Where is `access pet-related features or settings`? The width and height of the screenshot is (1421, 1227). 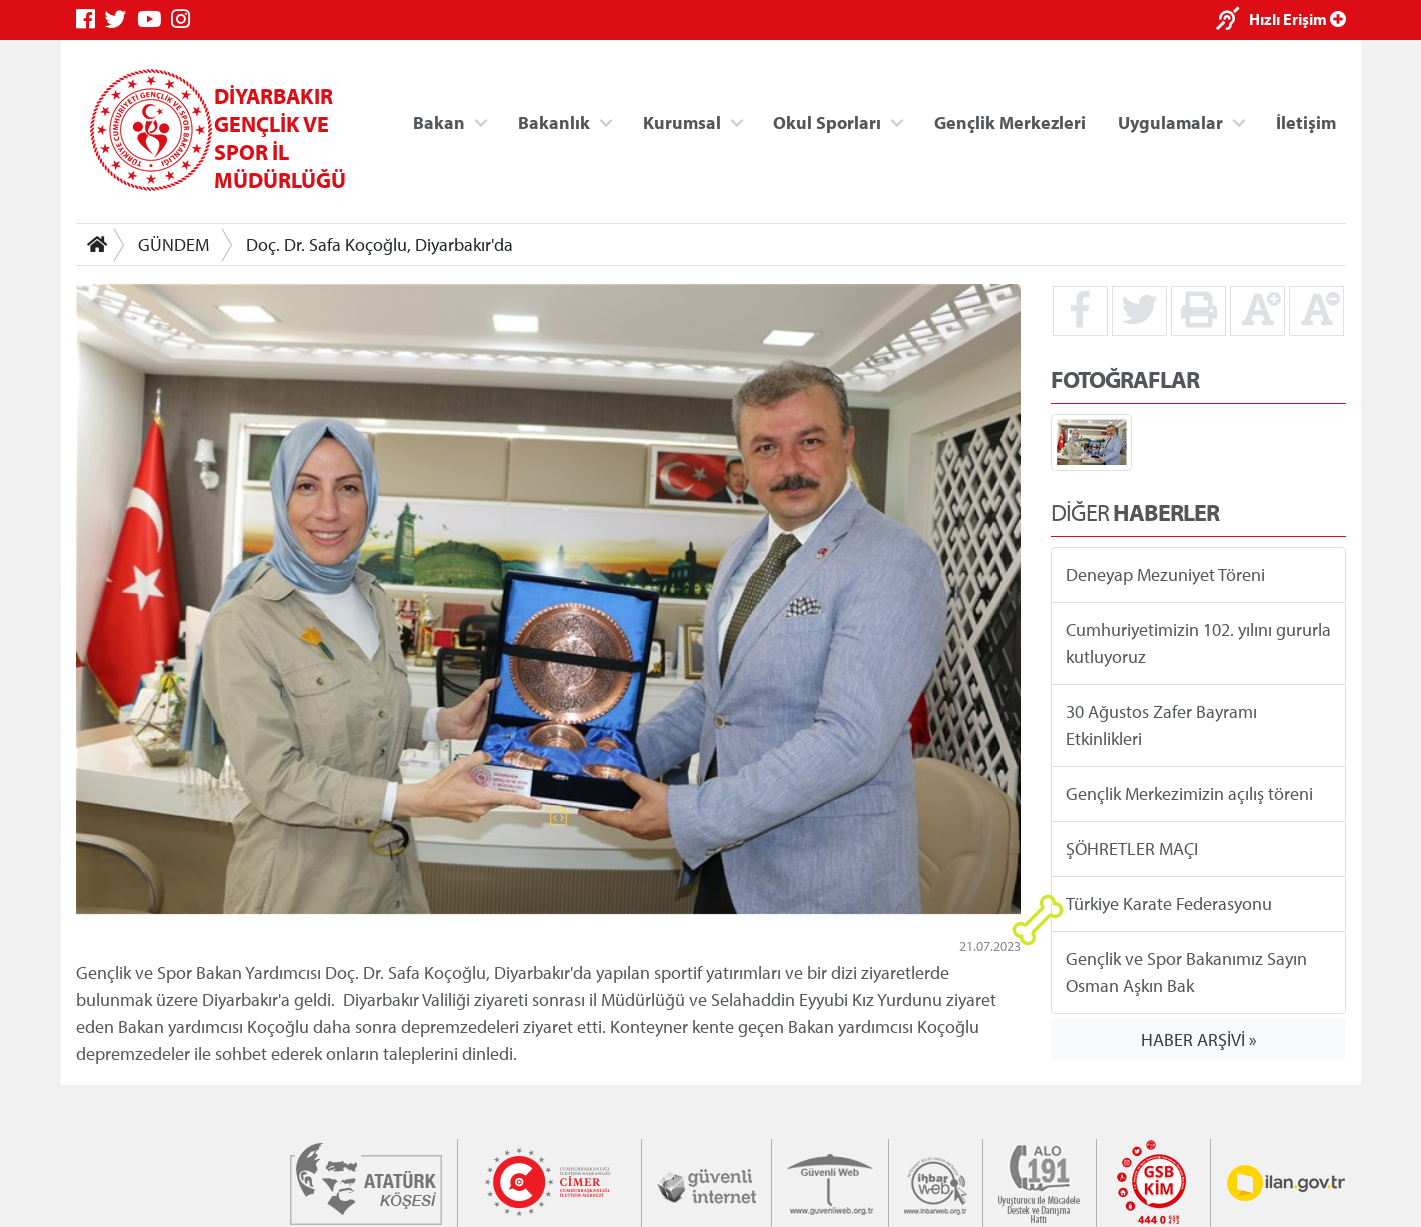 access pet-related features or settings is located at coordinates (1038, 920).